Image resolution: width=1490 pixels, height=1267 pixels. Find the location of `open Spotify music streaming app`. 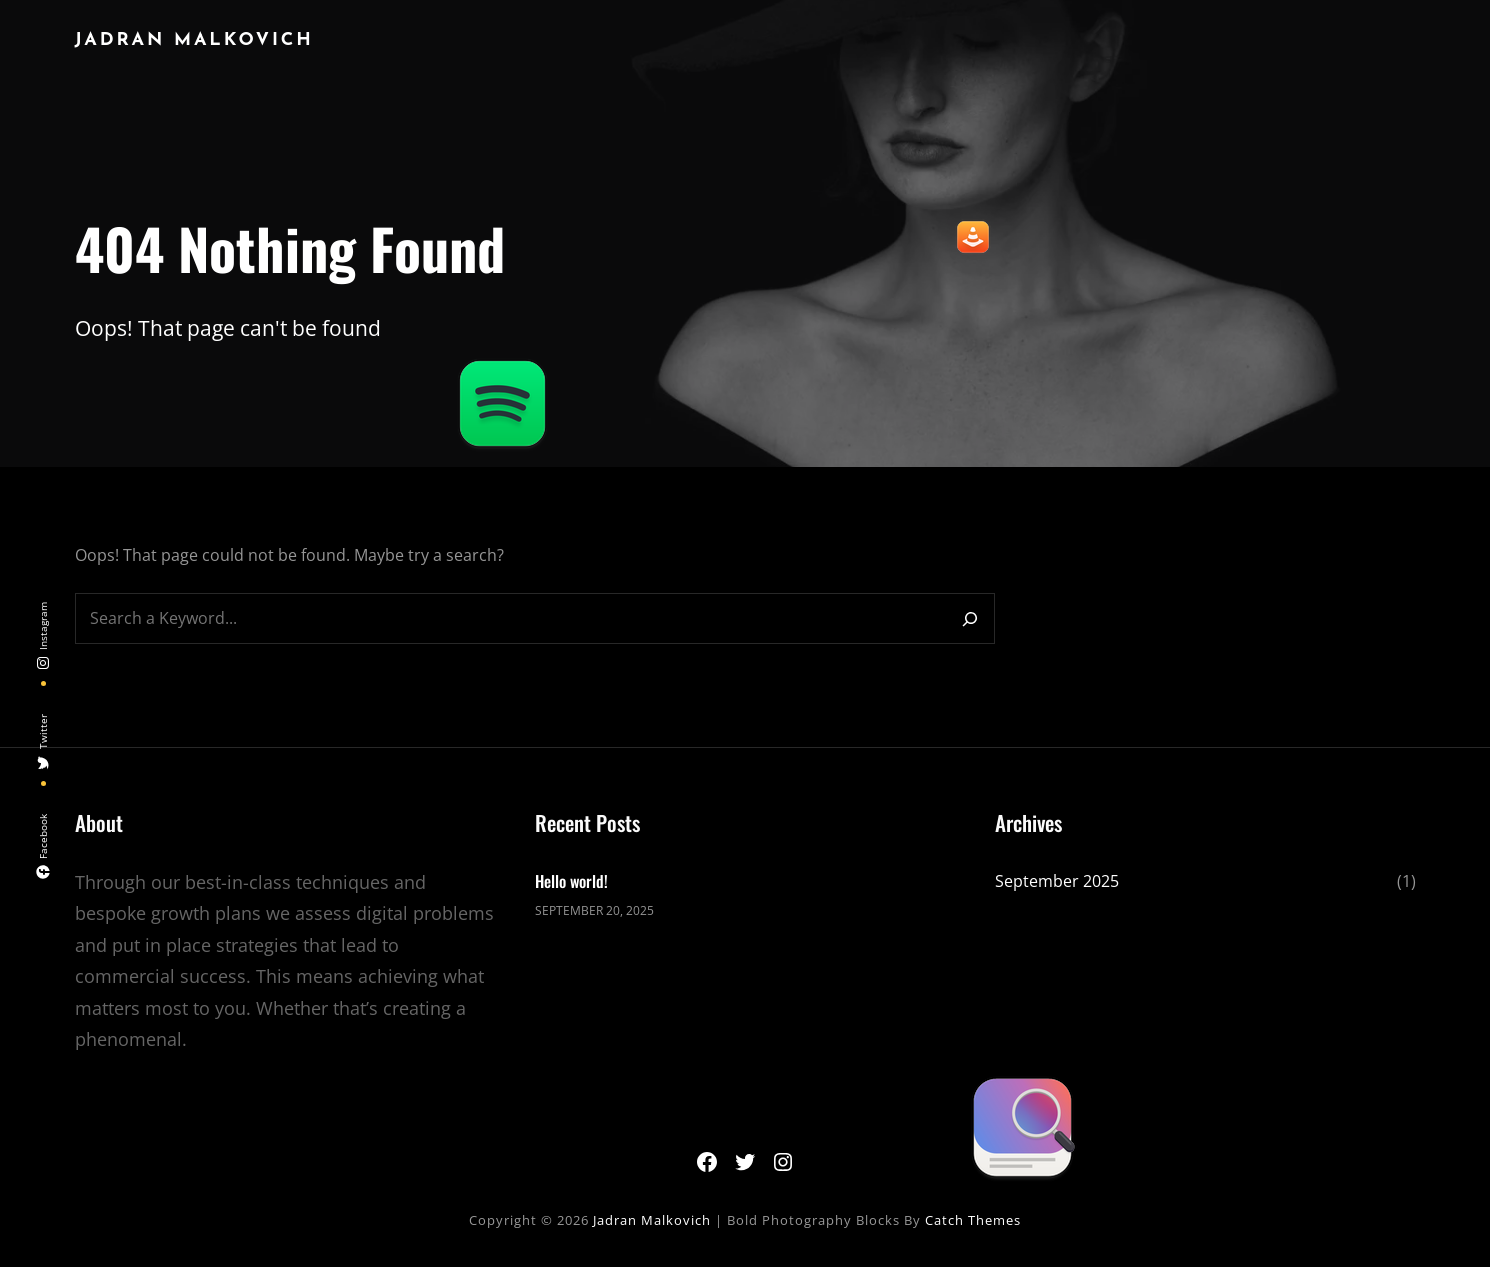

open Spotify music streaming app is located at coordinates (502, 403).